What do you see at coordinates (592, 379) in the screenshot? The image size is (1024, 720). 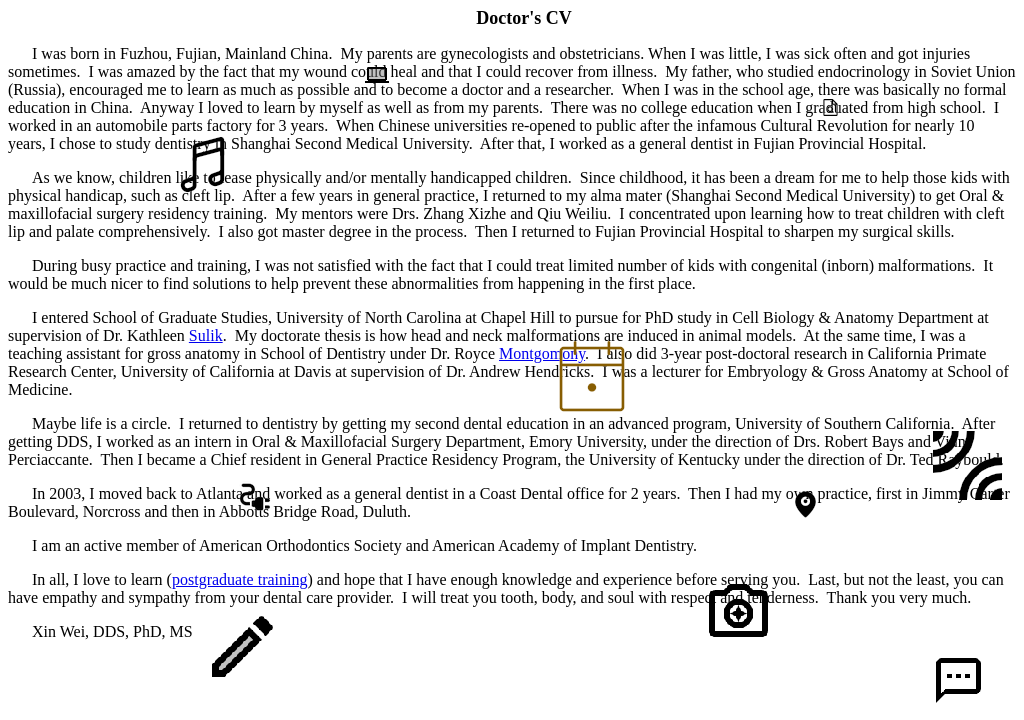 I see `indicates a calendar event or scheduled item` at bounding box center [592, 379].